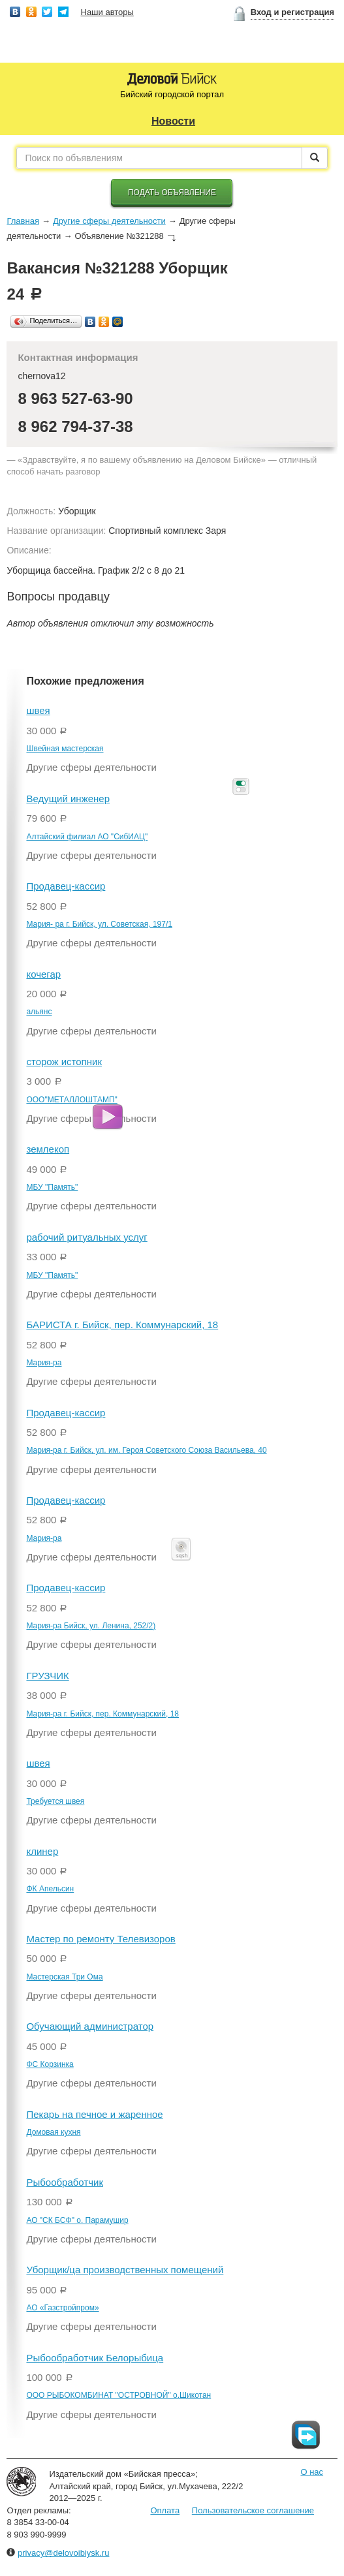 The image size is (344, 2576). What do you see at coordinates (181, 1549) in the screenshot?
I see `a squashfs compressed filesystem image file` at bounding box center [181, 1549].